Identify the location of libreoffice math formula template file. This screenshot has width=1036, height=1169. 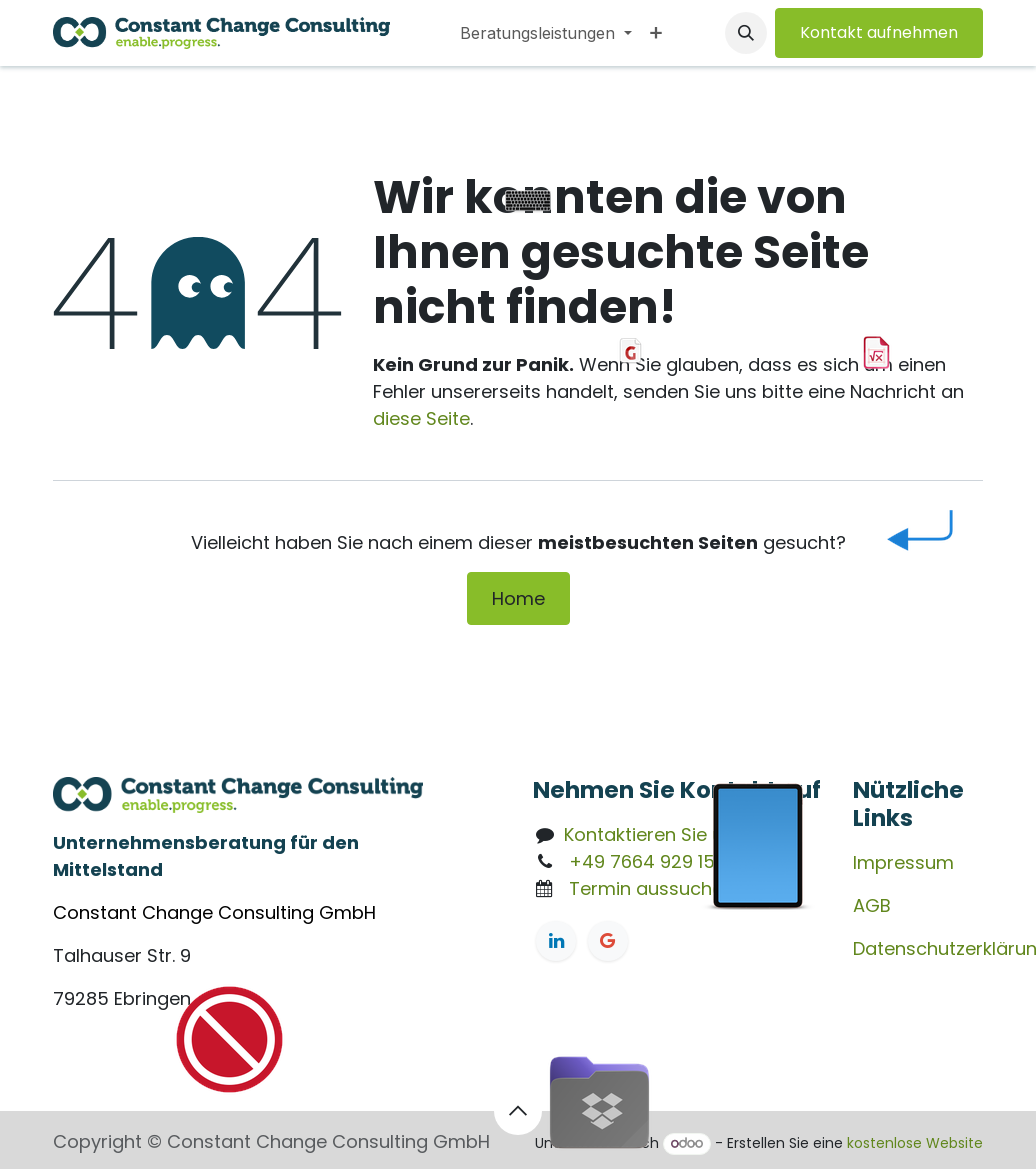
(876, 352).